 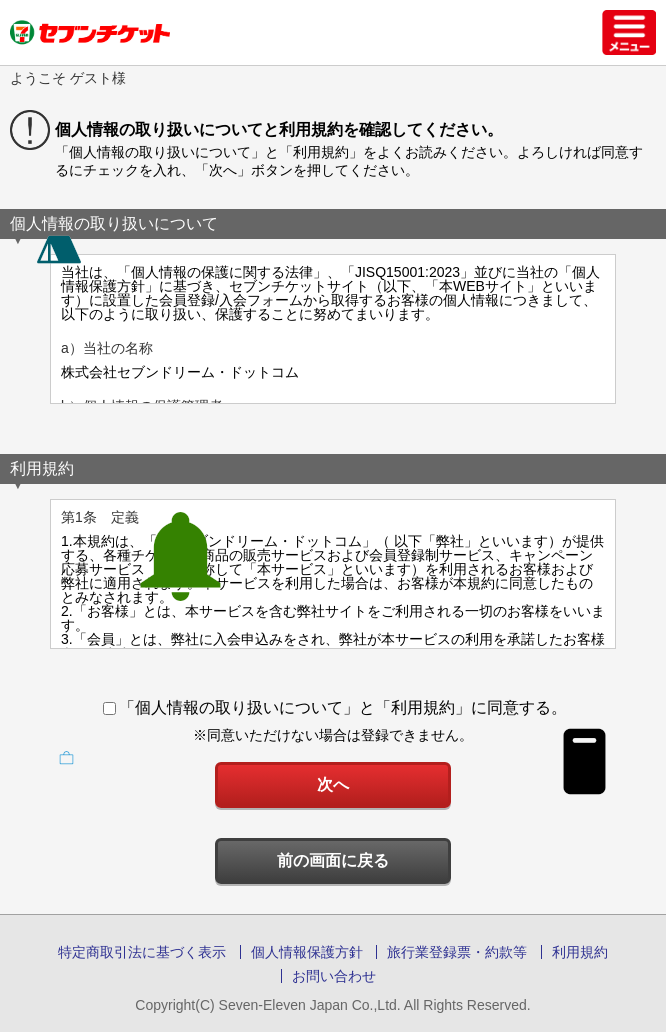 What do you see at coordinates (584, 761) in the screenshot?
I see `mobile device with speaker enabled` at bounding box center [584, 761].